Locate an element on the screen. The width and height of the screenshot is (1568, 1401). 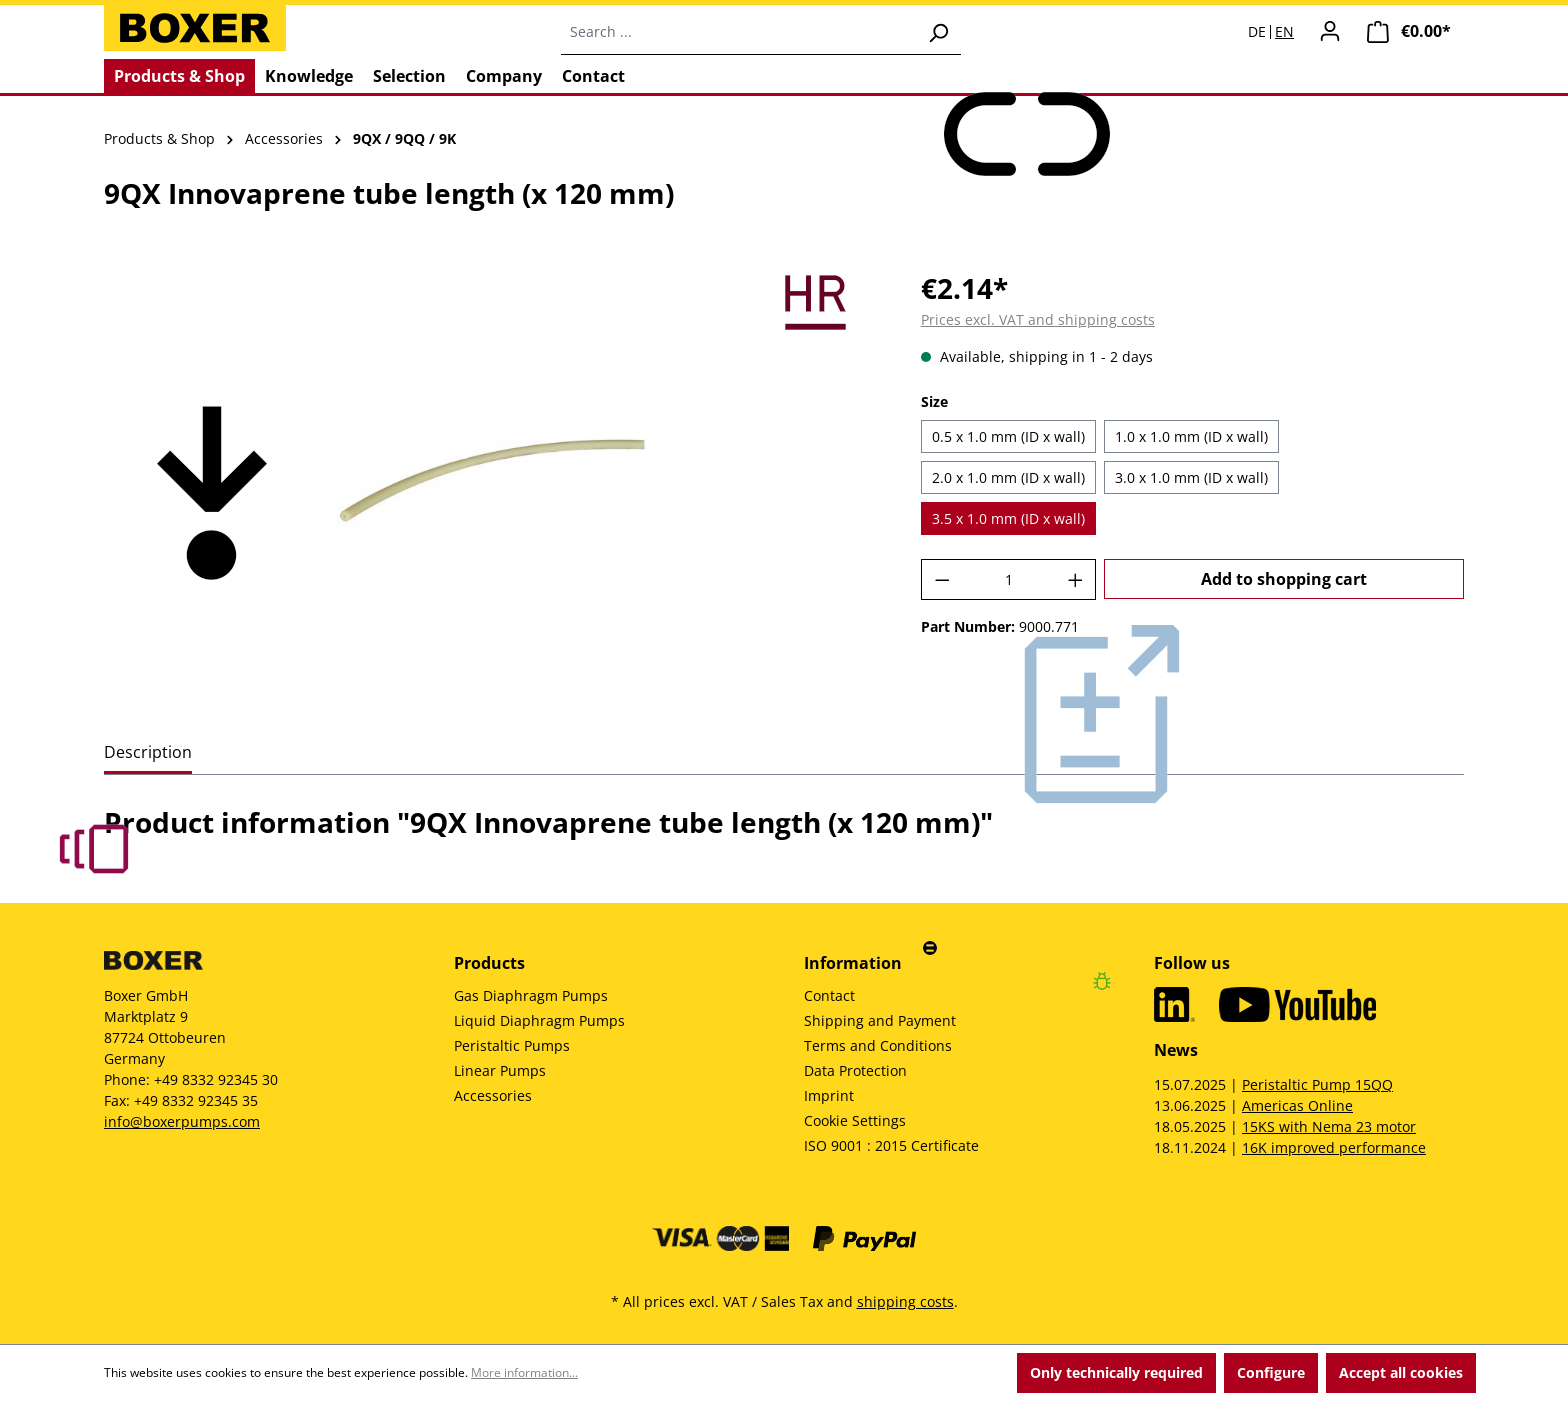
set a conditional breakpoint in the debugger is located at coordinates (930, 948).